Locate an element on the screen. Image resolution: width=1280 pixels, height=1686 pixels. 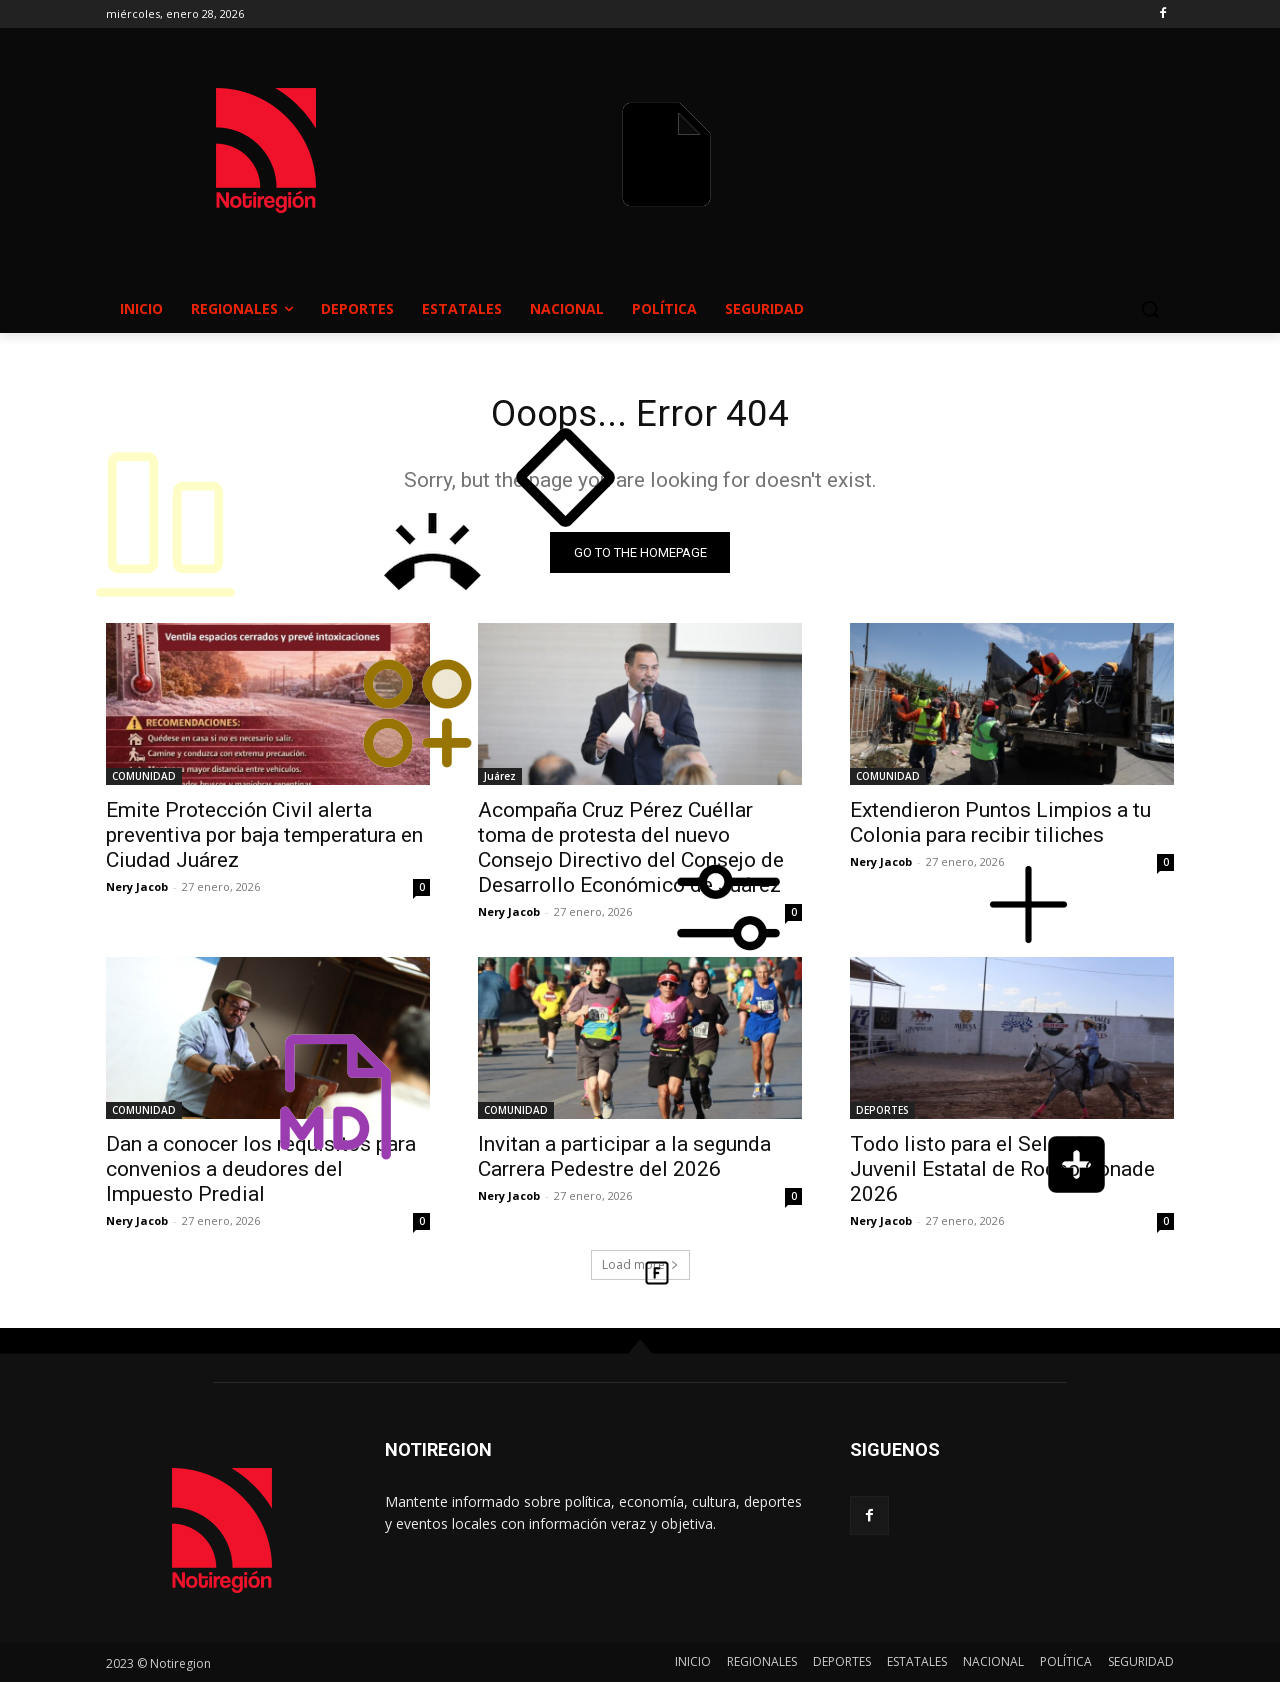
adjust settings or preferences is located at coordinates (728, 907).